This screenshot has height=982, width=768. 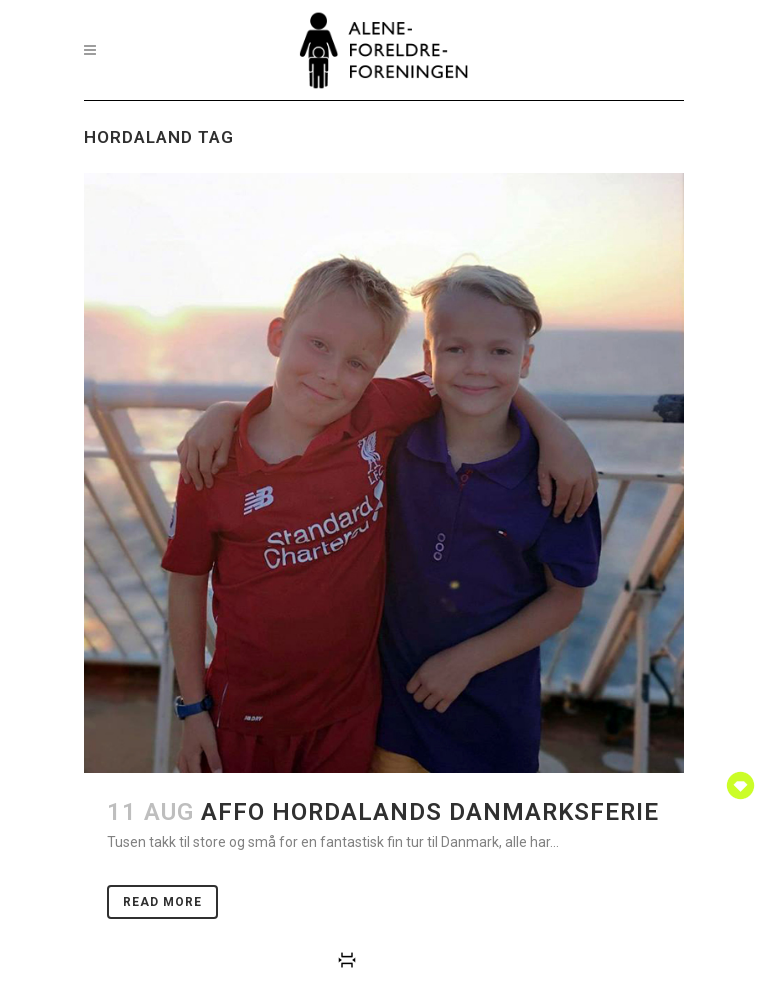 I want to click on copper cryptocurrency logo, so click(x=740, y=785).